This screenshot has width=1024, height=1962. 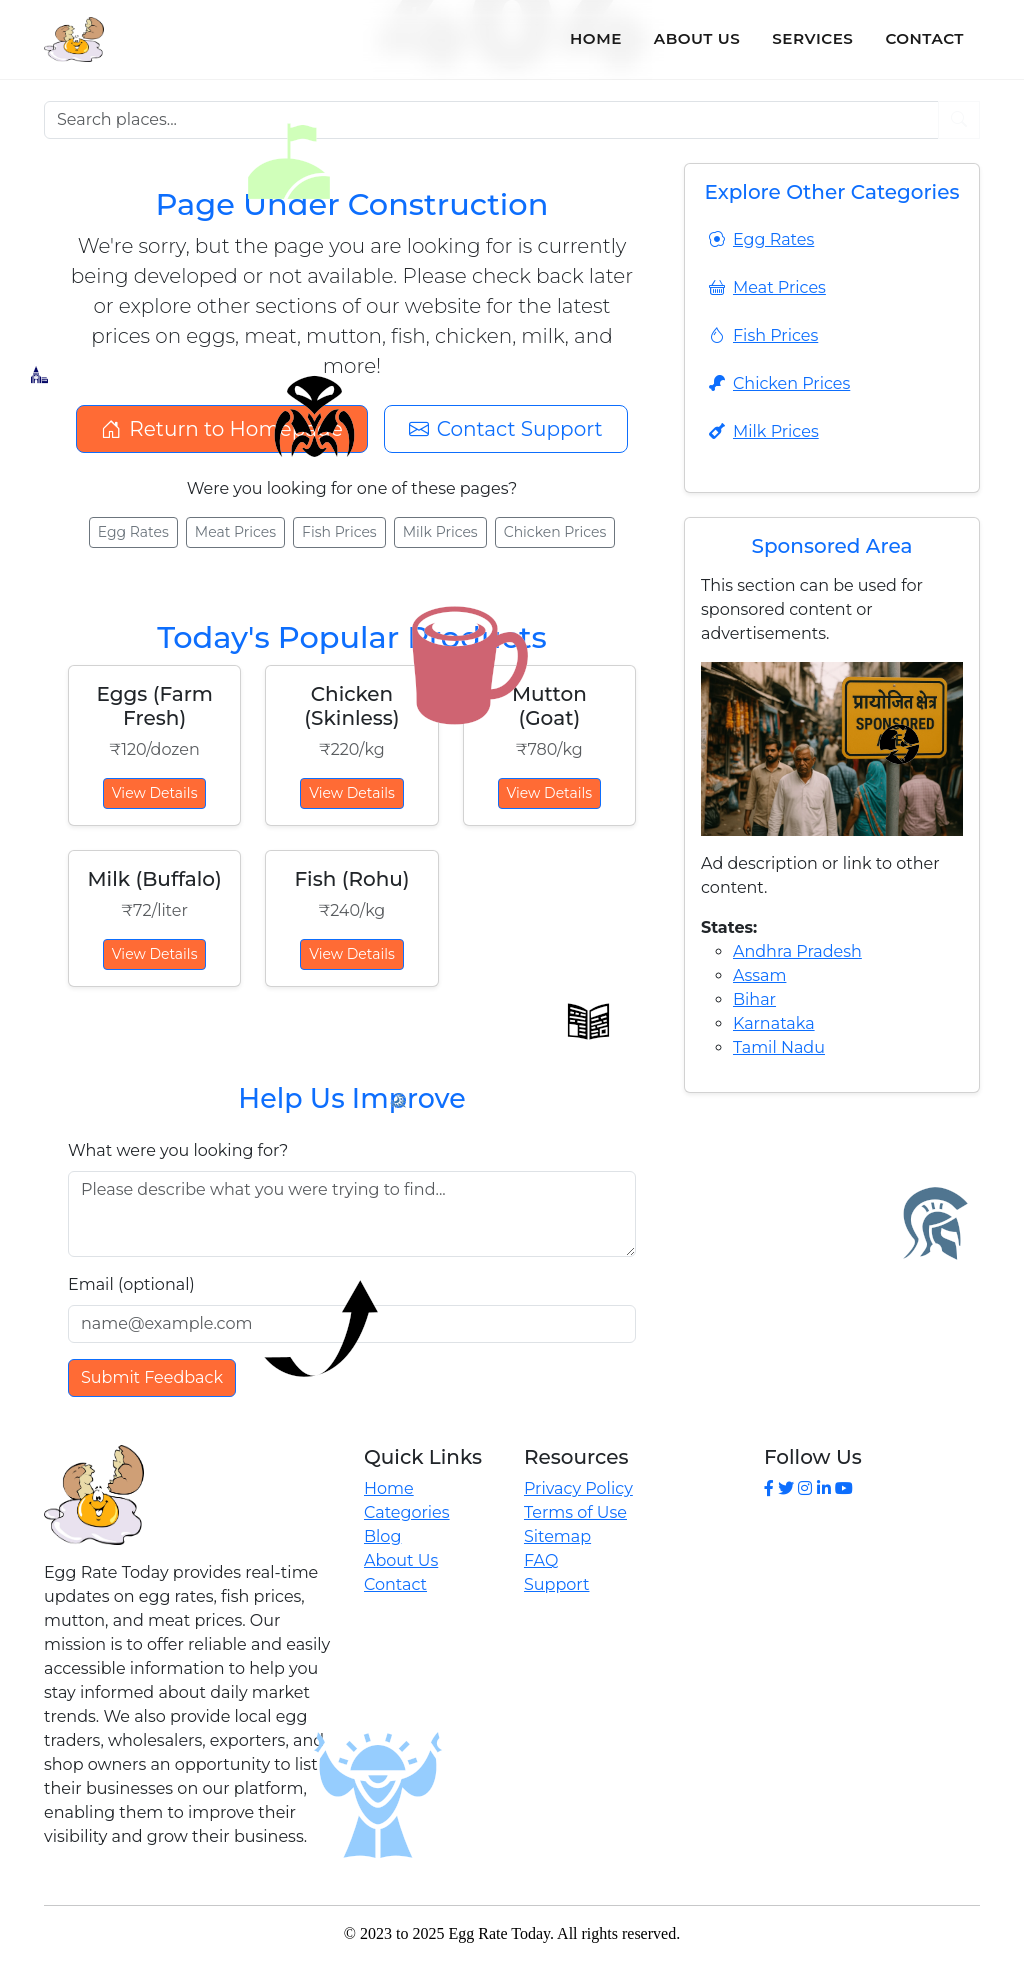 What do you see at coordinates (464, 663) in the screenshot?
I see `access a café or coffee shop feature` at bounding box center [464, 663].